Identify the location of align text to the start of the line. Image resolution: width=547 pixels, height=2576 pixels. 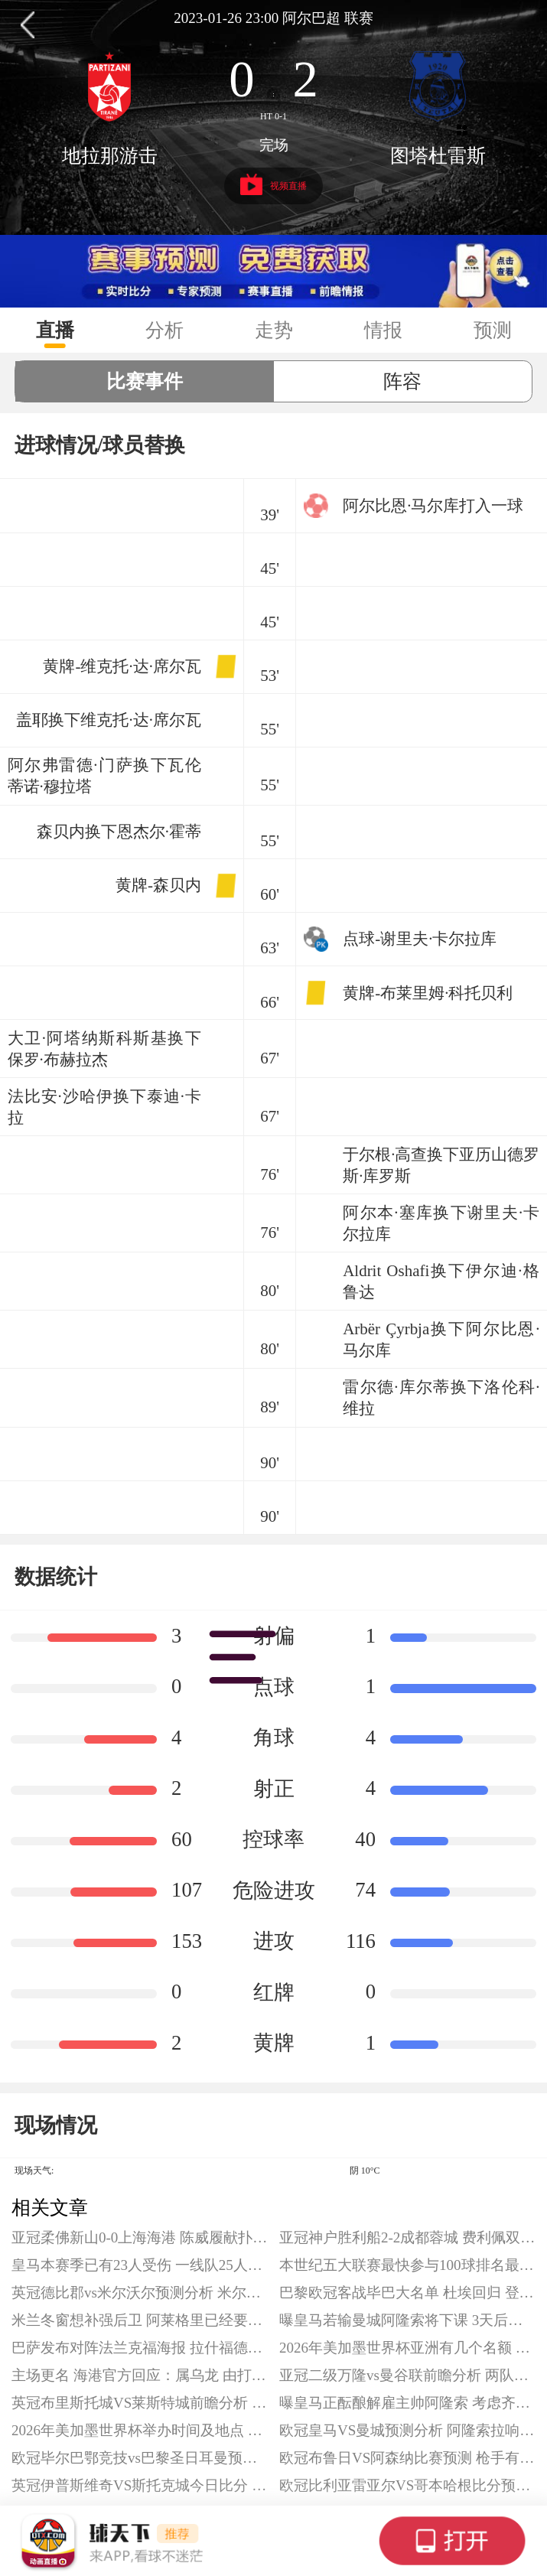
(243, 1657).